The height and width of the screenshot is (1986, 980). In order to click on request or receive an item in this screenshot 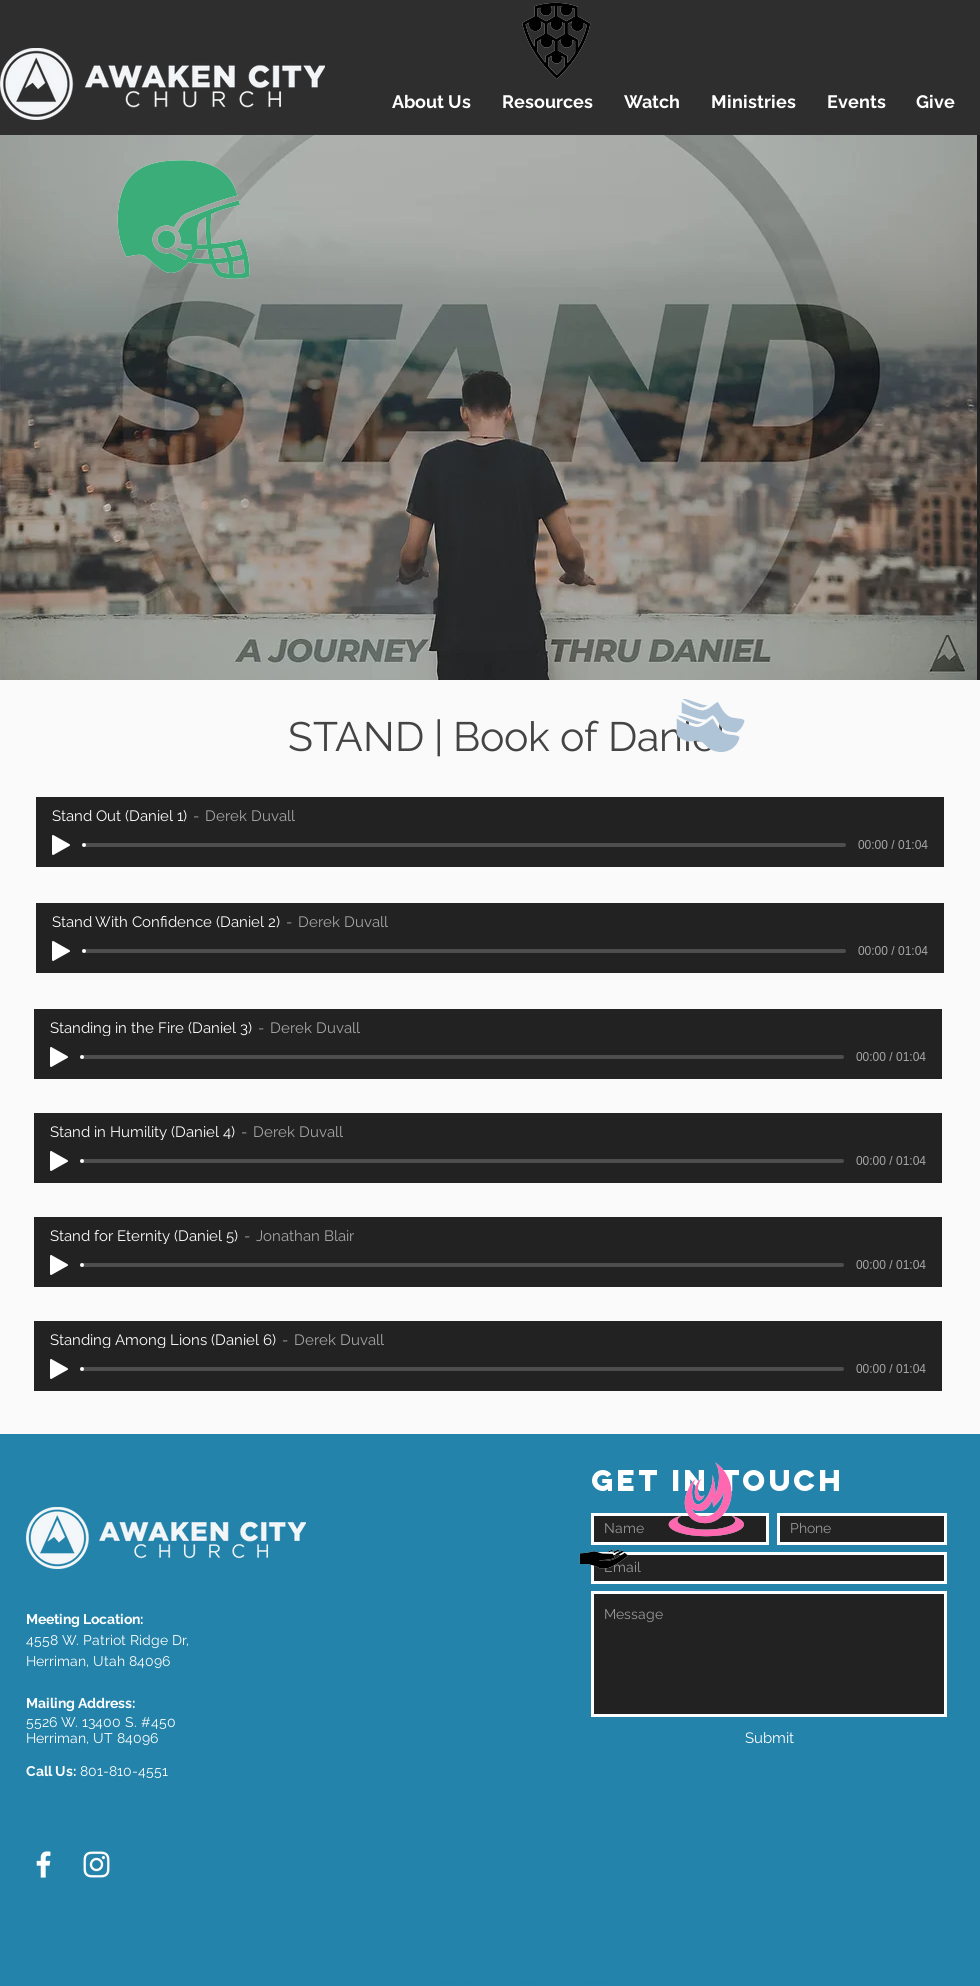, I will do `click(604, 1559)`.